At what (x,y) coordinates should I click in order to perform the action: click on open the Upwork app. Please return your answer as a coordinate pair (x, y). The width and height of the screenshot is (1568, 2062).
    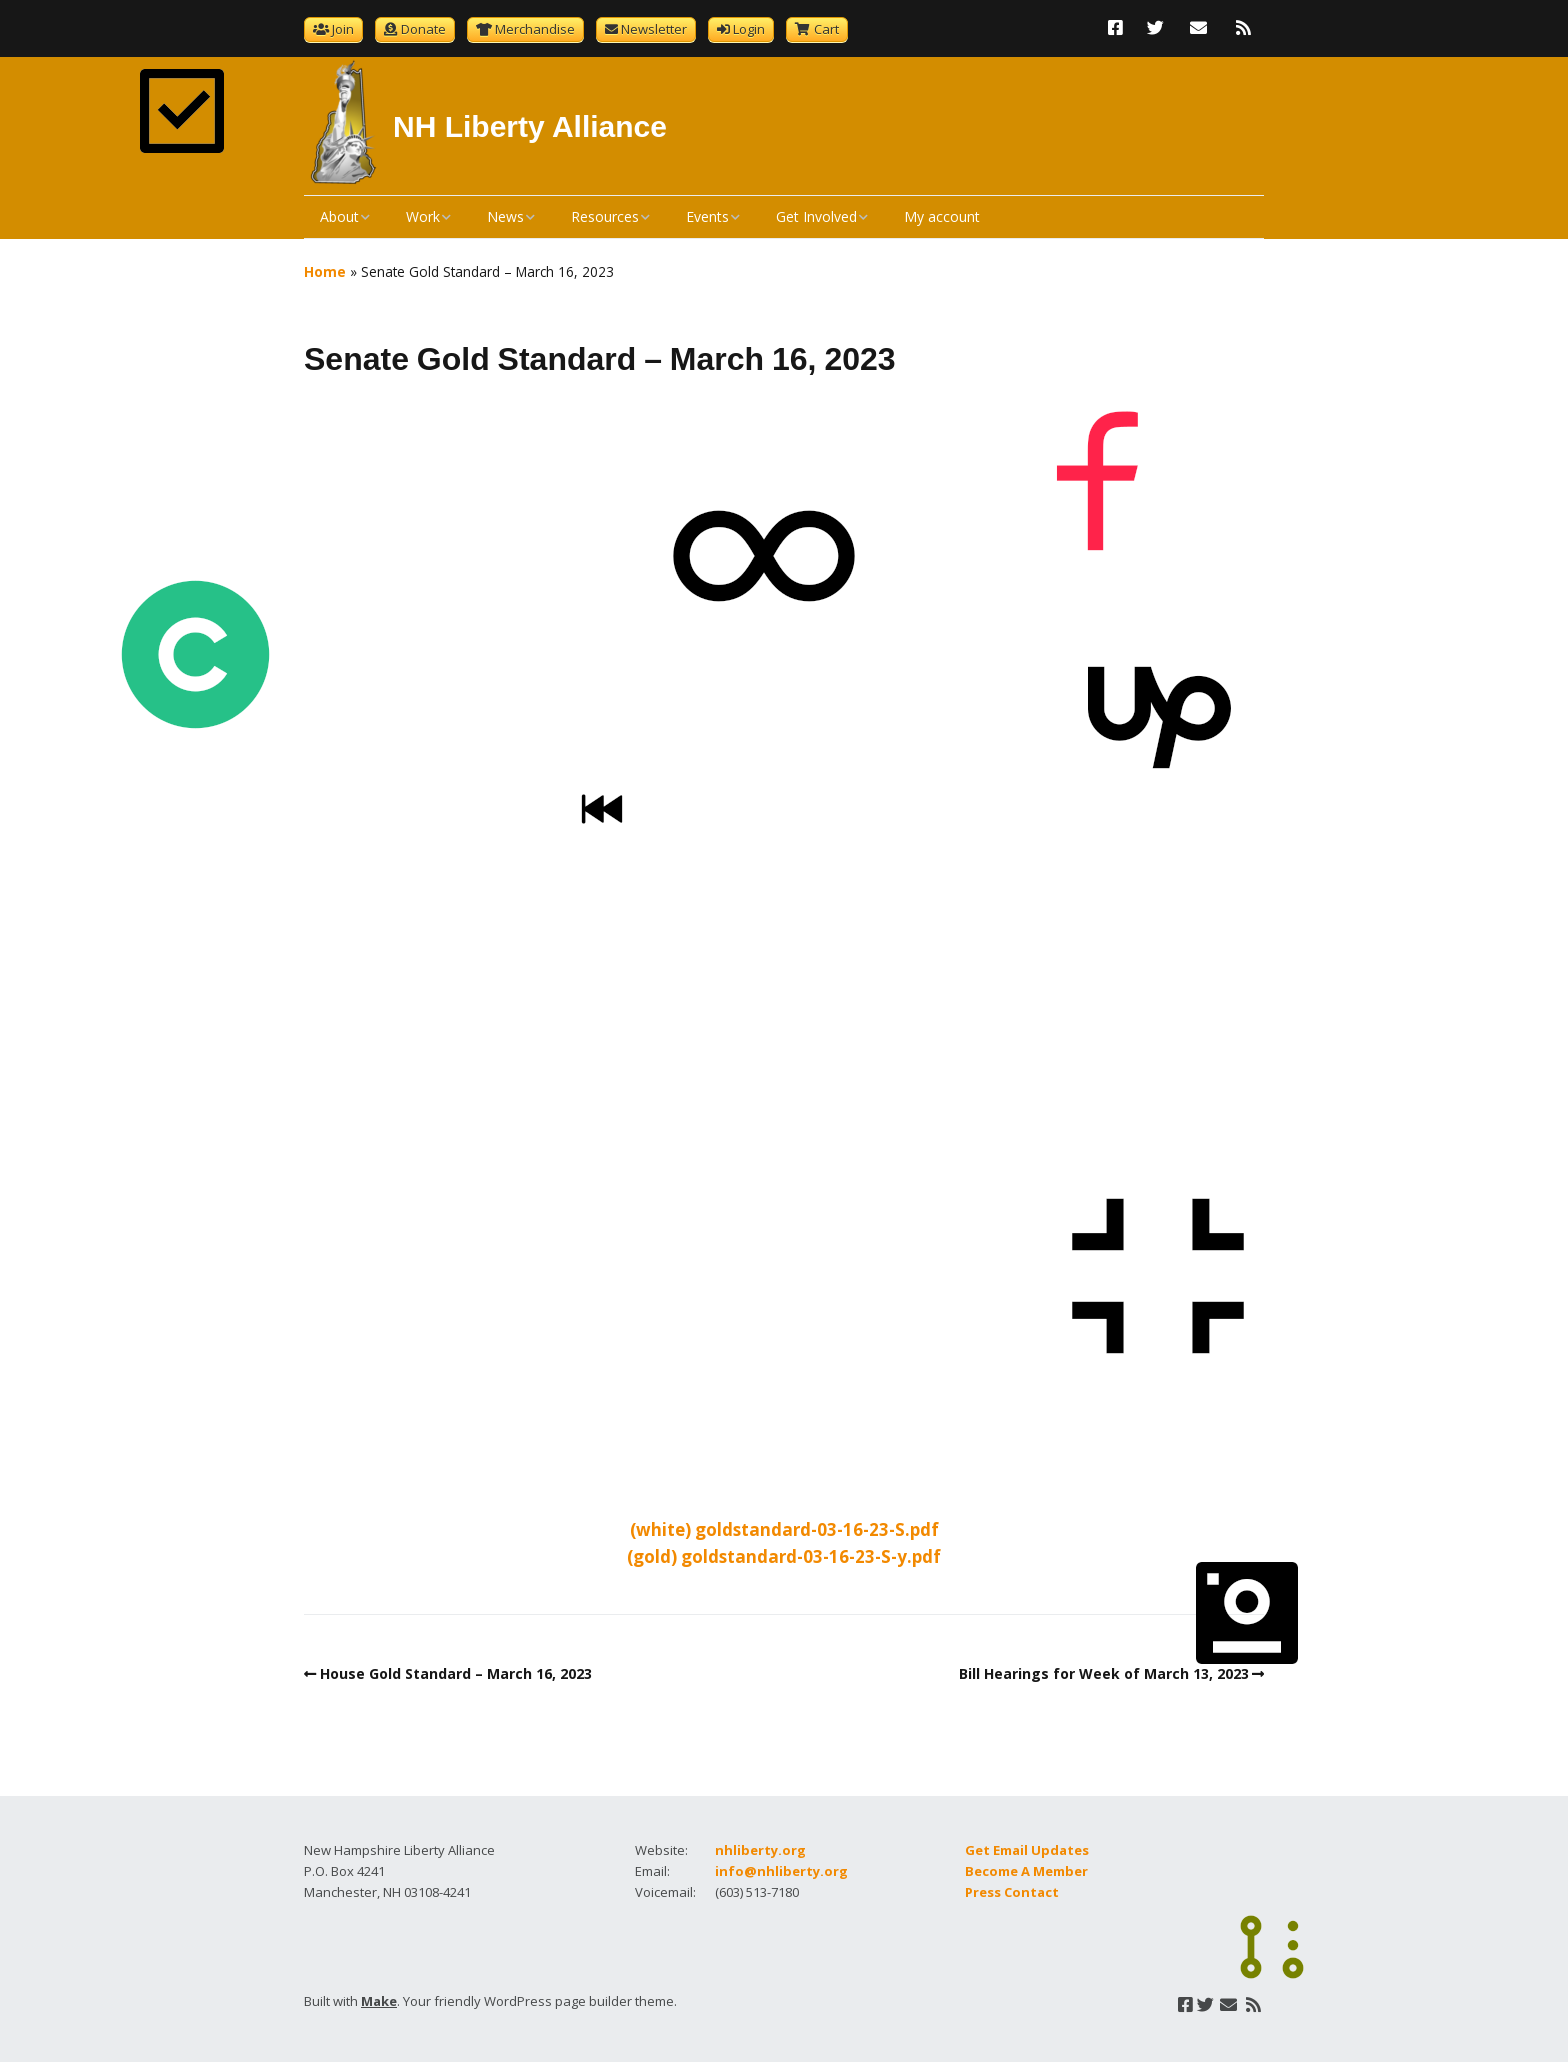
    Looking at the image, I should click on (1159, 717).